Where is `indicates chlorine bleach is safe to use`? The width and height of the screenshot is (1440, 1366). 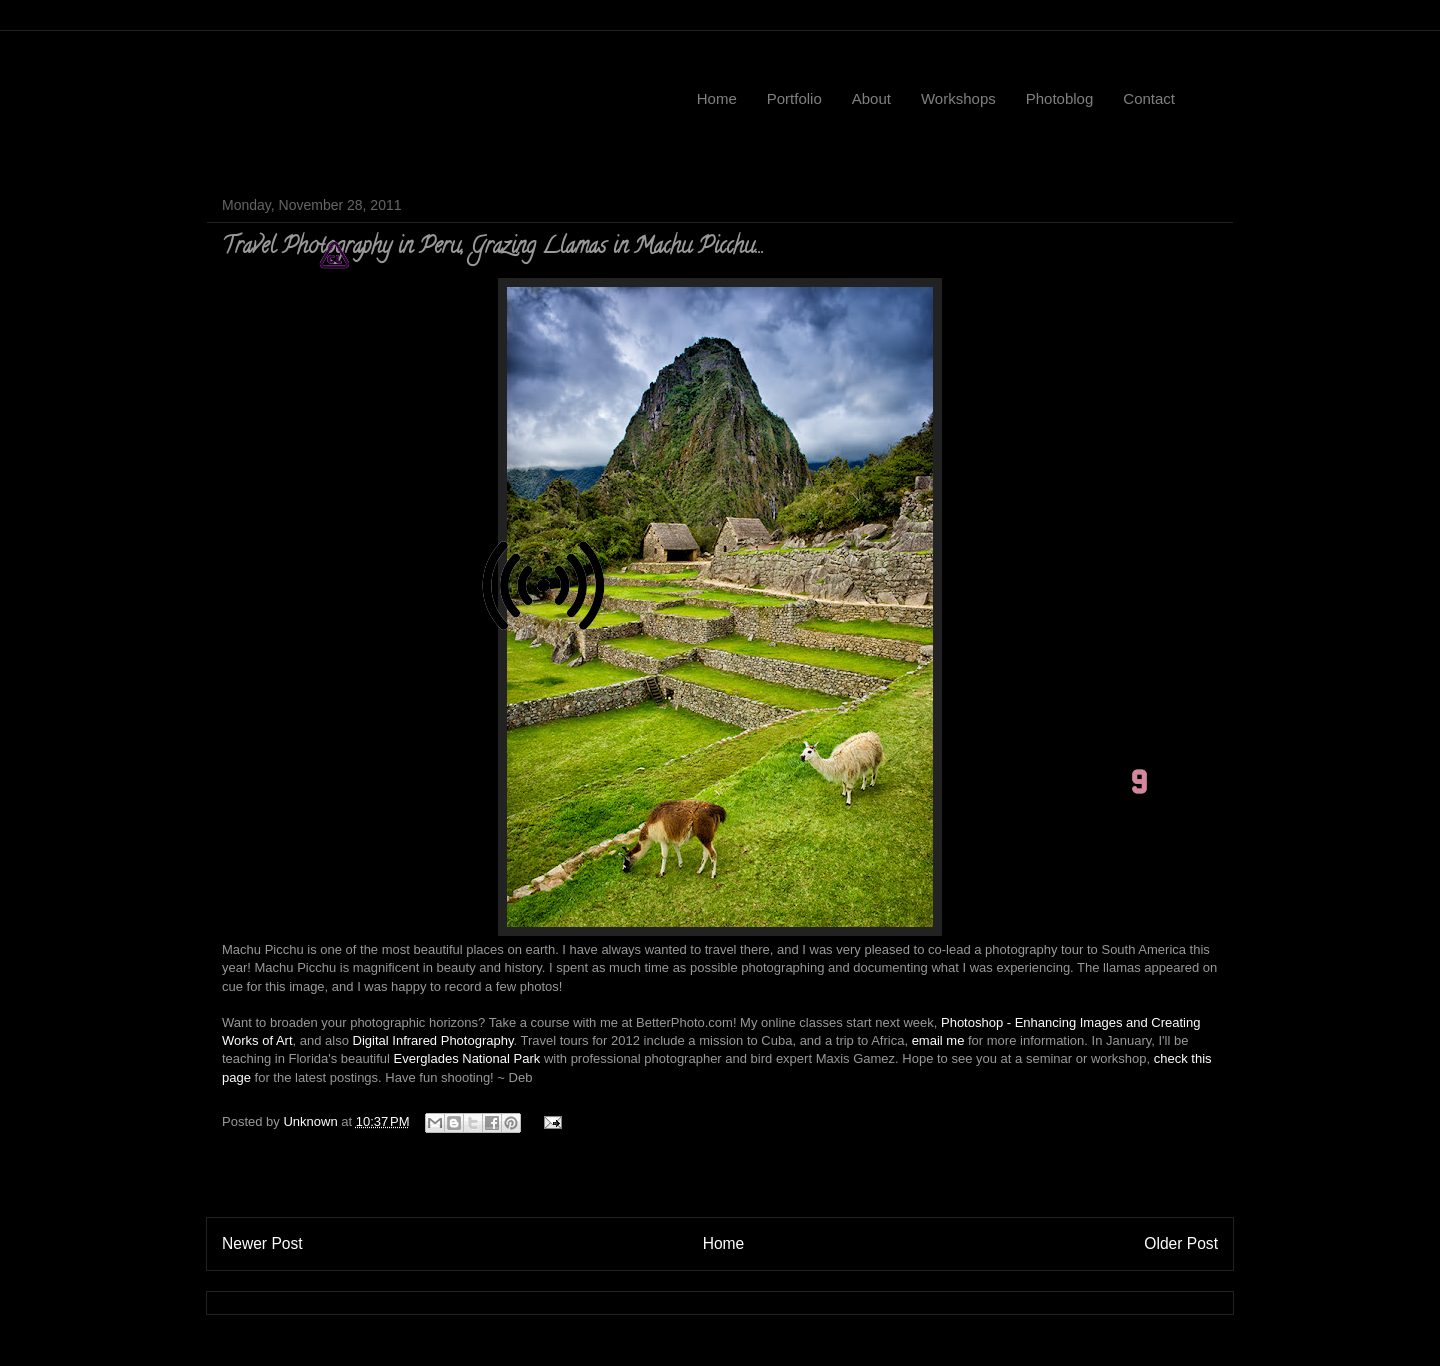 indicates chlorine bleach is safe to use is located at coordinates (334, 256).